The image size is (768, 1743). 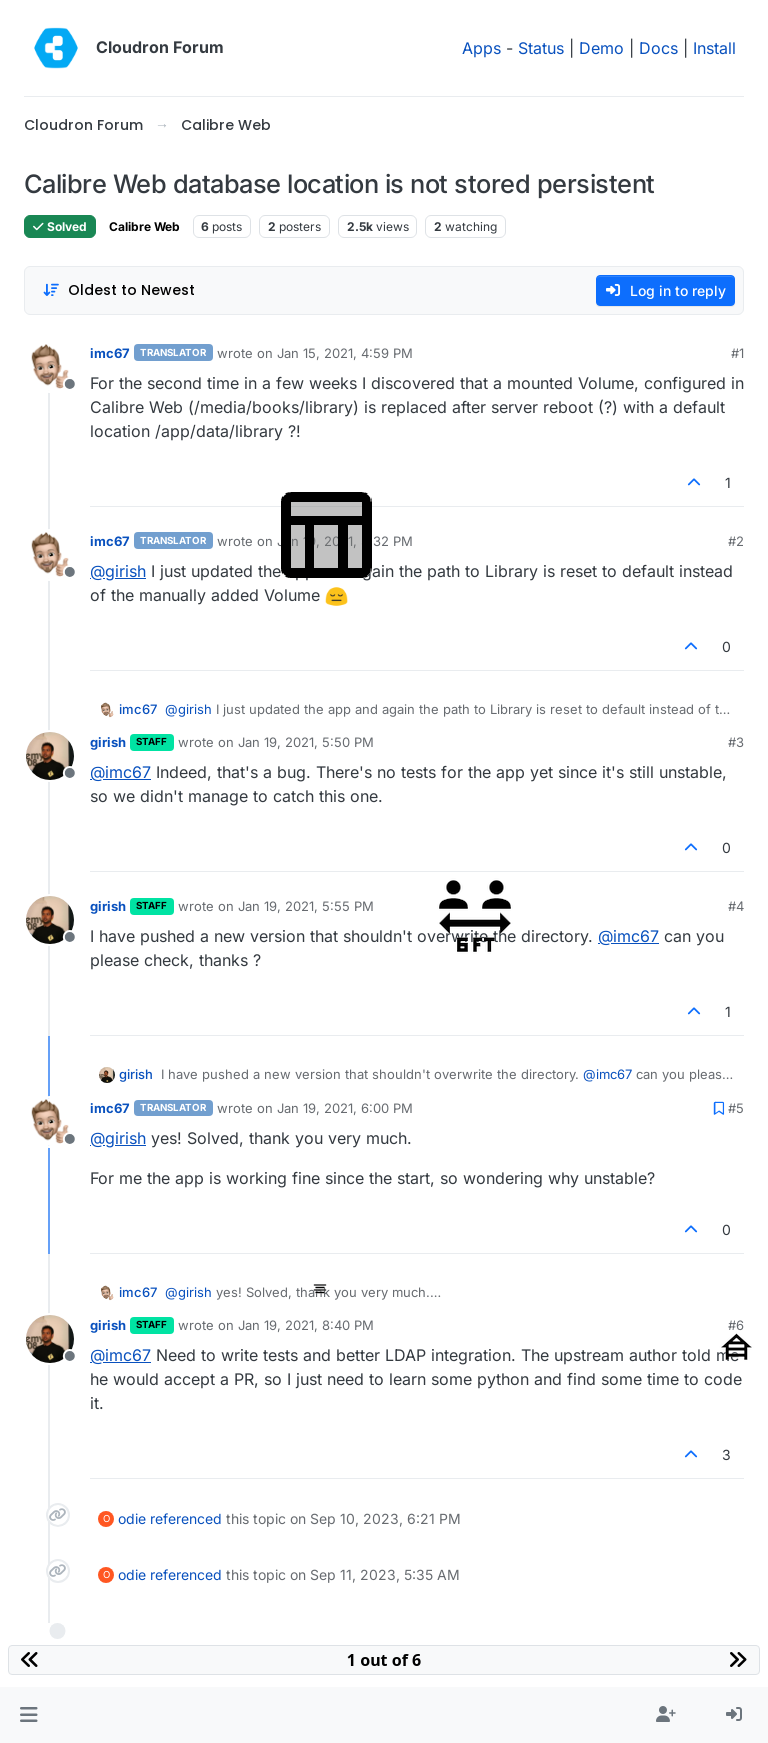 What do you see at coordinates (324, 535) in the screenshot?
I see `view data in table format` at bounding box center [324, 535].